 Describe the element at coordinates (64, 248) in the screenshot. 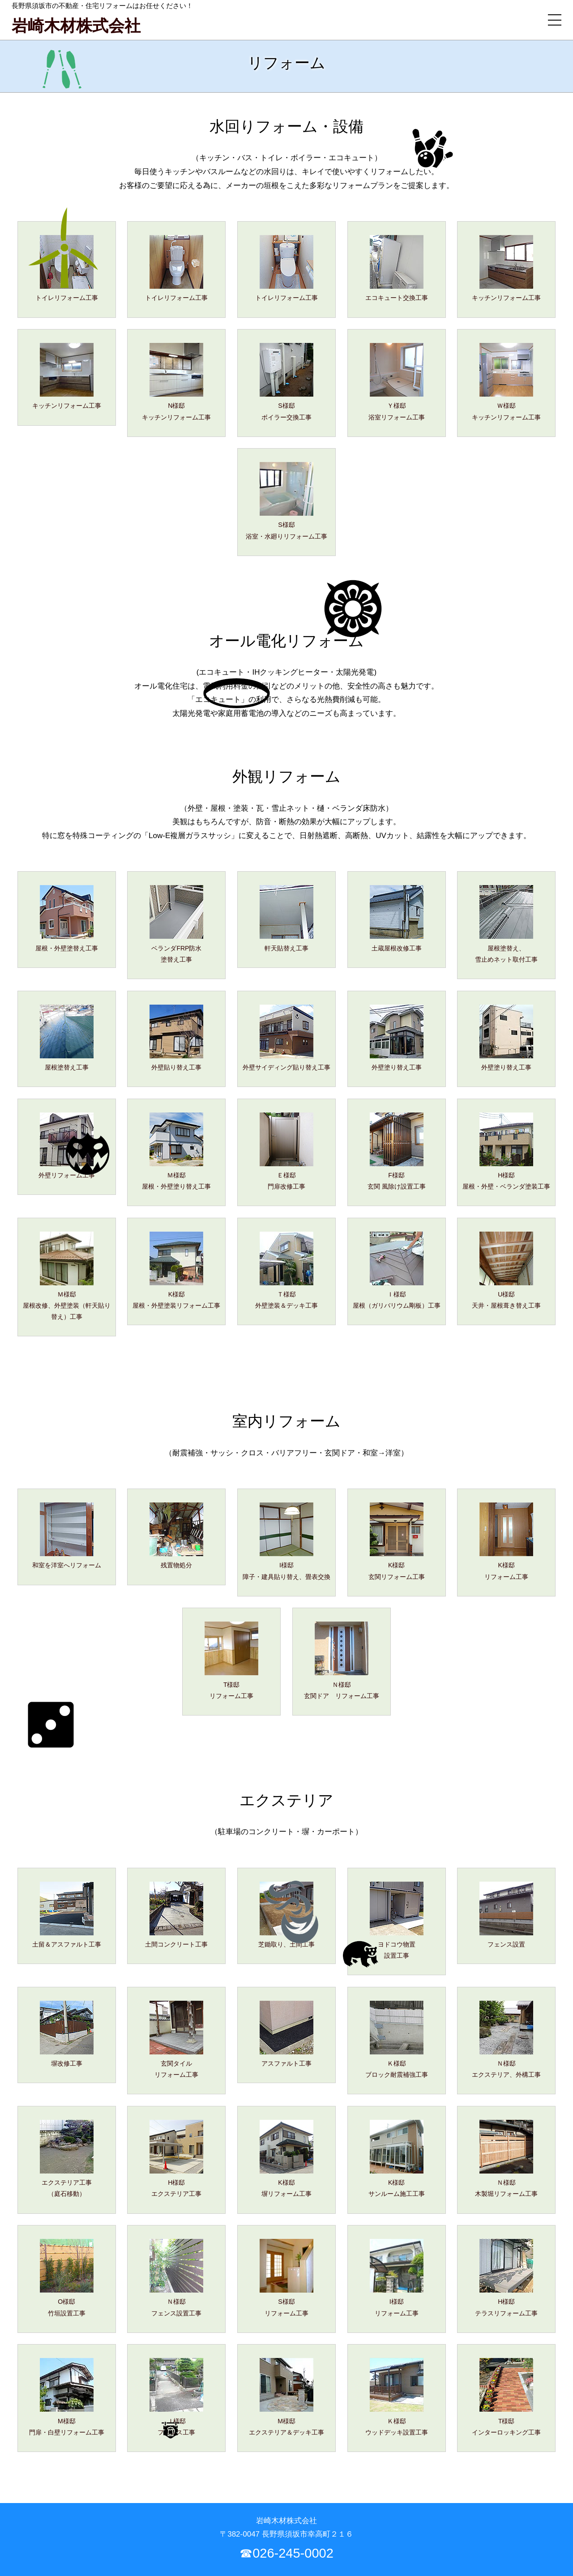

I see `wind turbine or wind energy indicator` at that location.